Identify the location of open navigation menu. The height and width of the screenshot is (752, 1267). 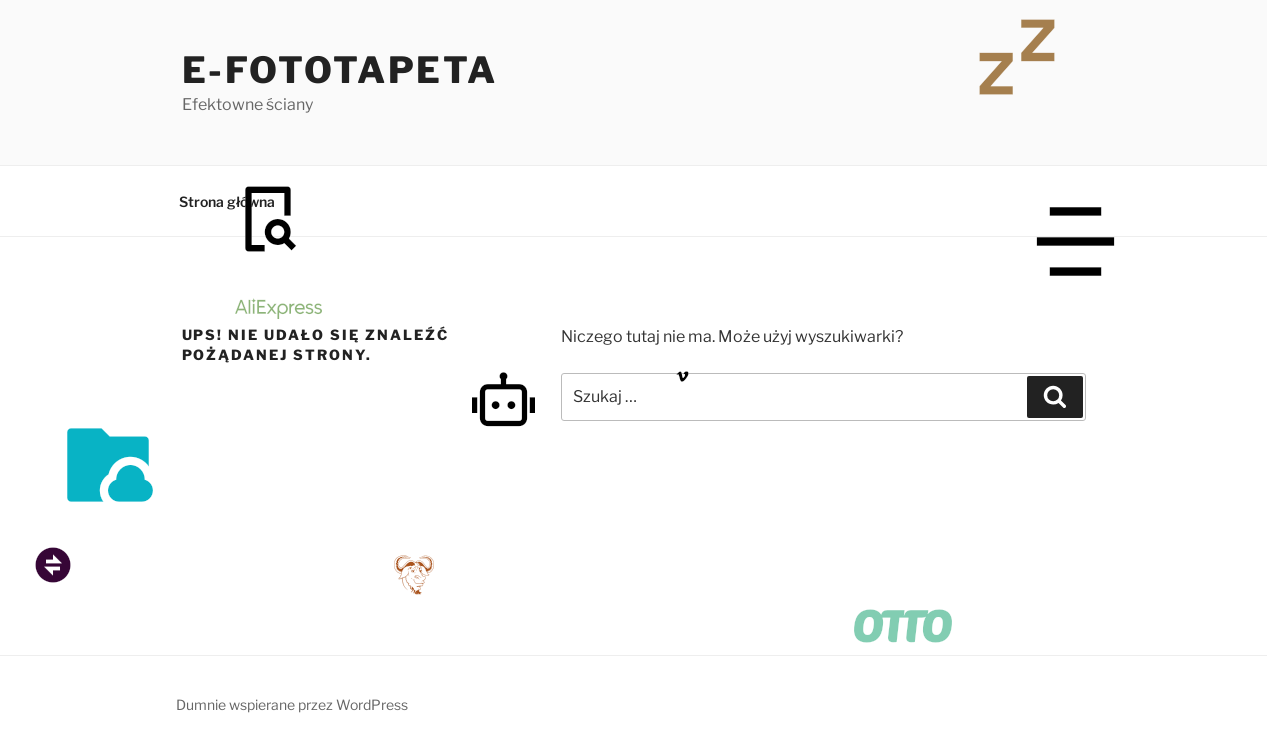
(1075, 241).